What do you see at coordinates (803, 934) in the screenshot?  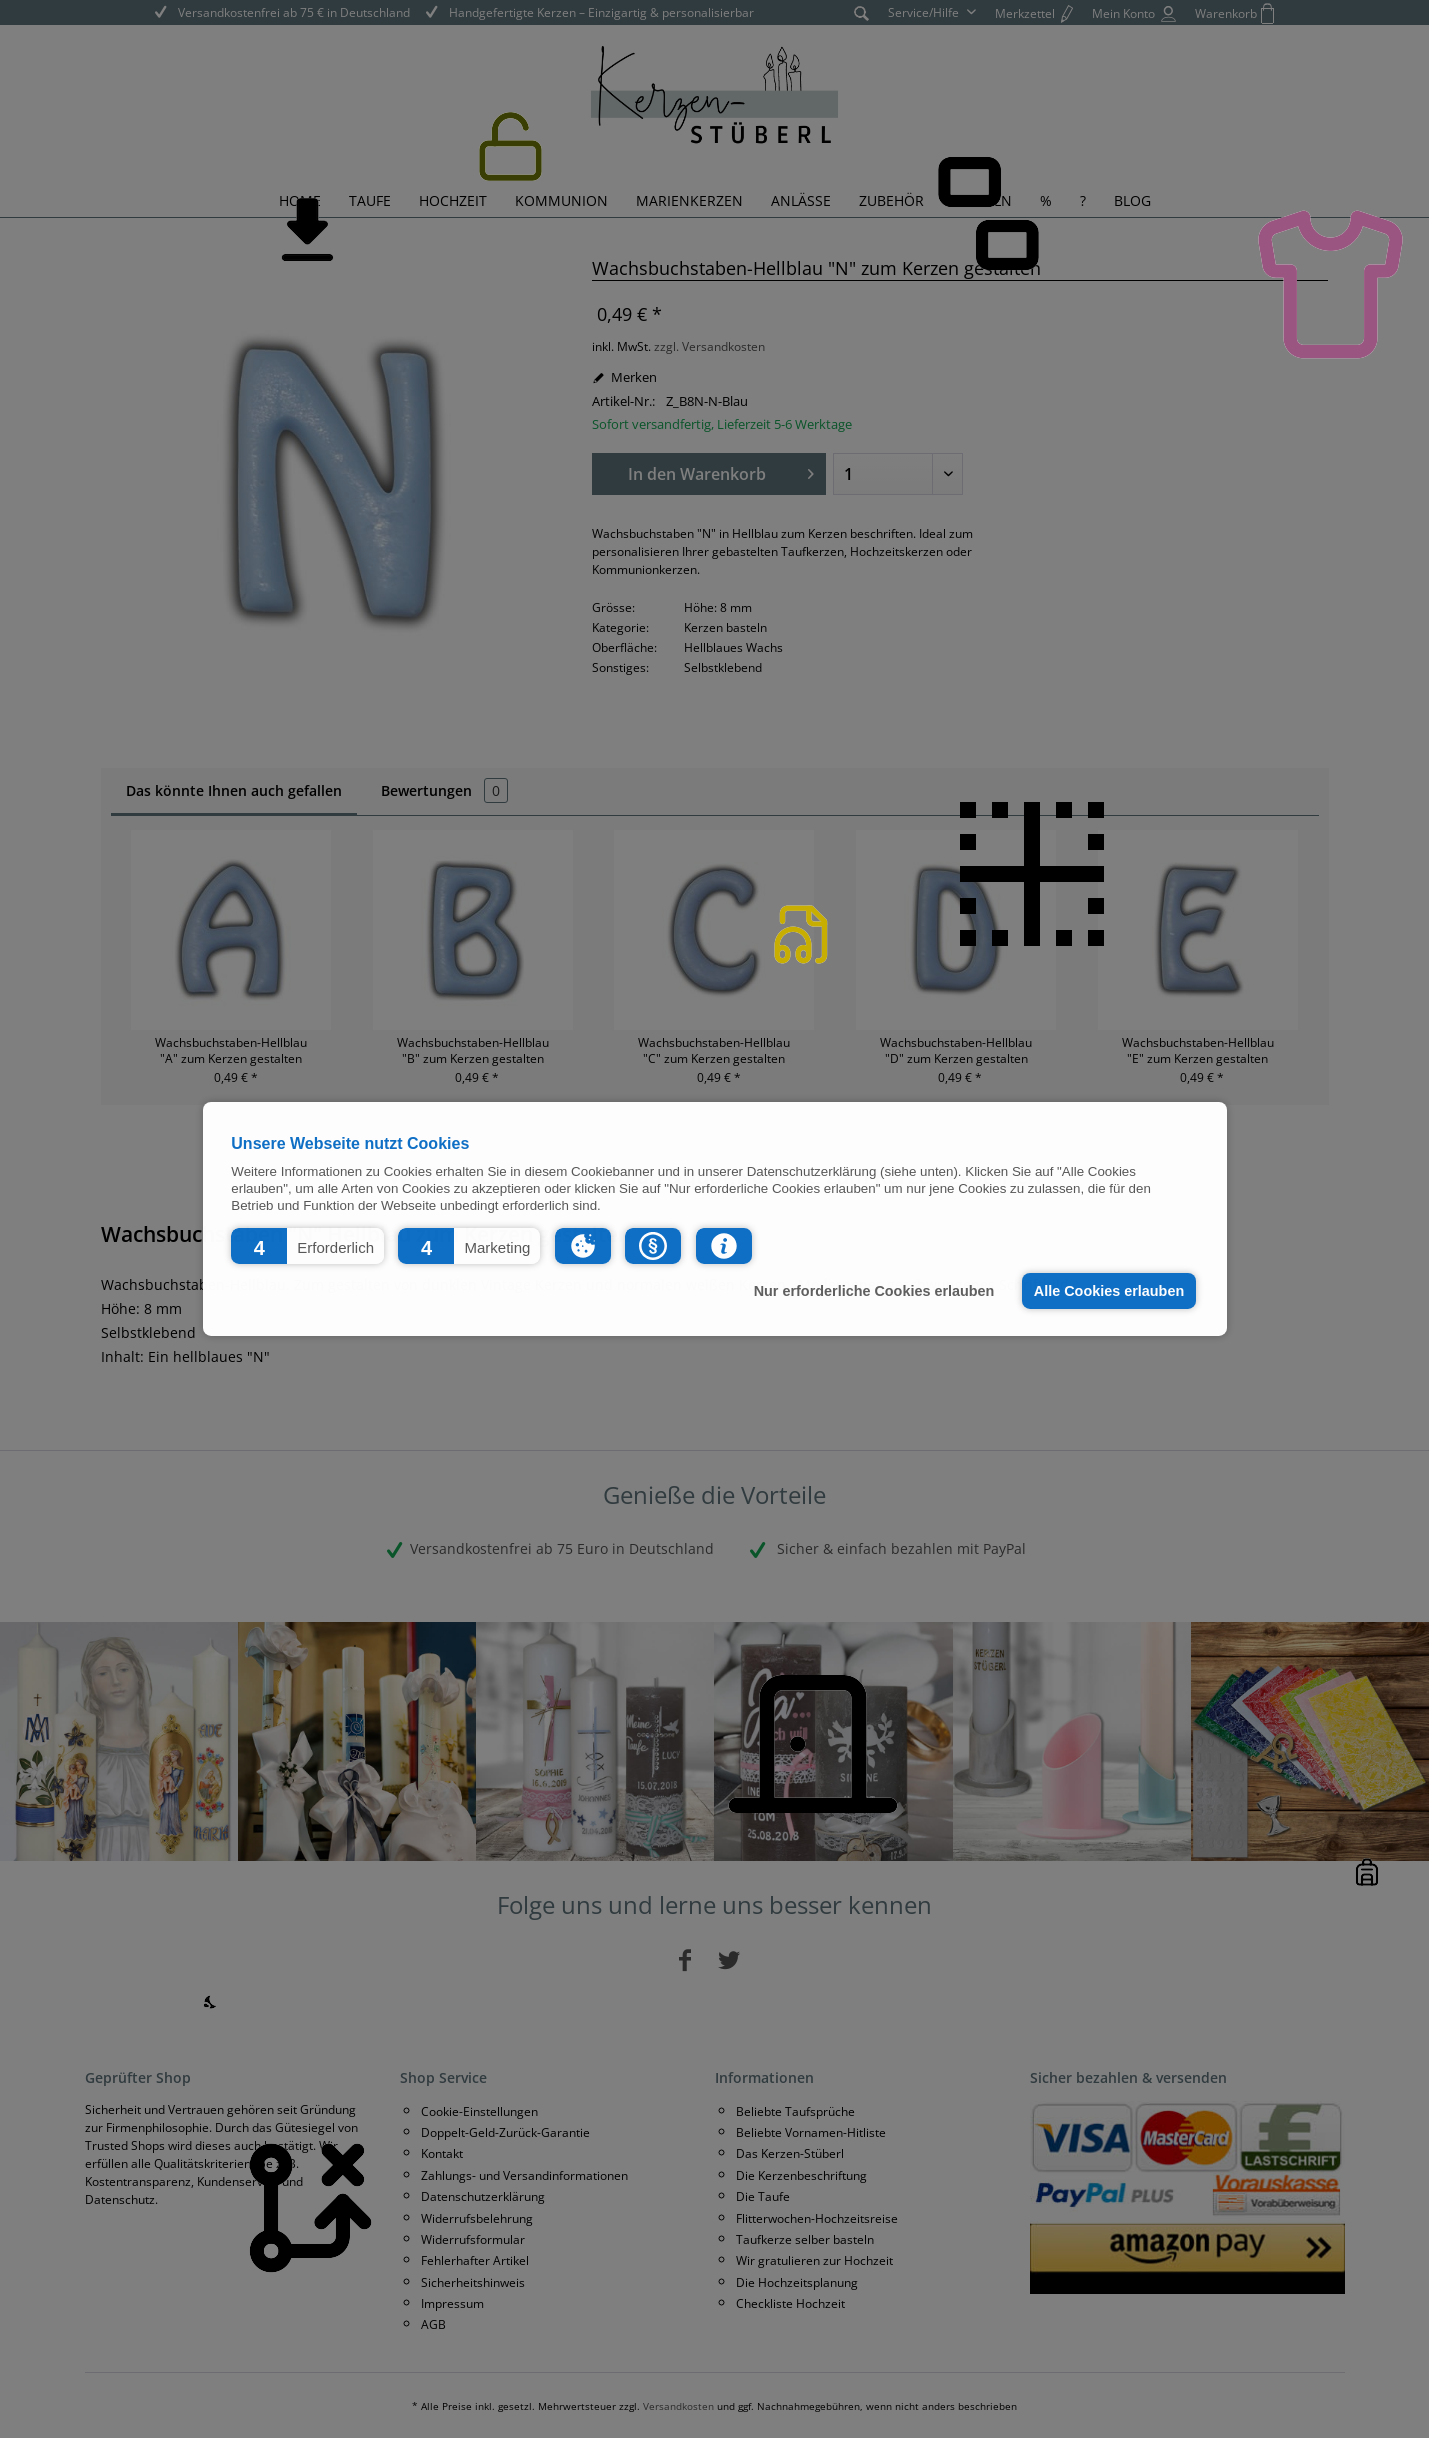 I see `open an audio file` at bounding box center [803, 934].